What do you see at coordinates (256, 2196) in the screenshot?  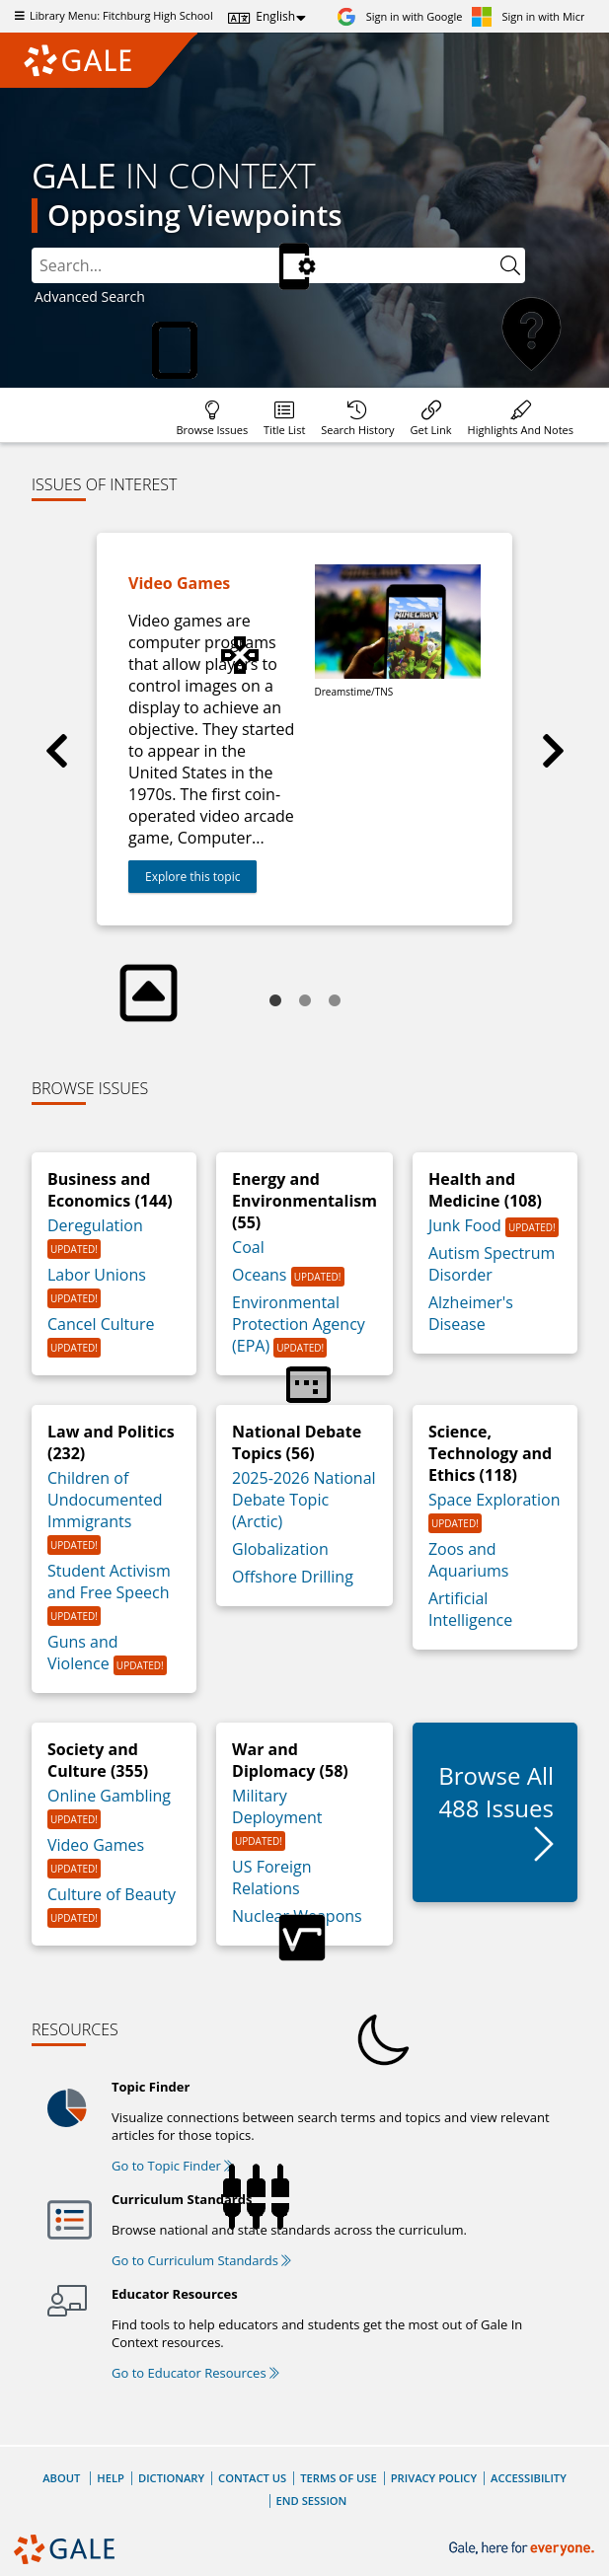 I see `access audio/video input settings` at bounding box center [256, 2196].